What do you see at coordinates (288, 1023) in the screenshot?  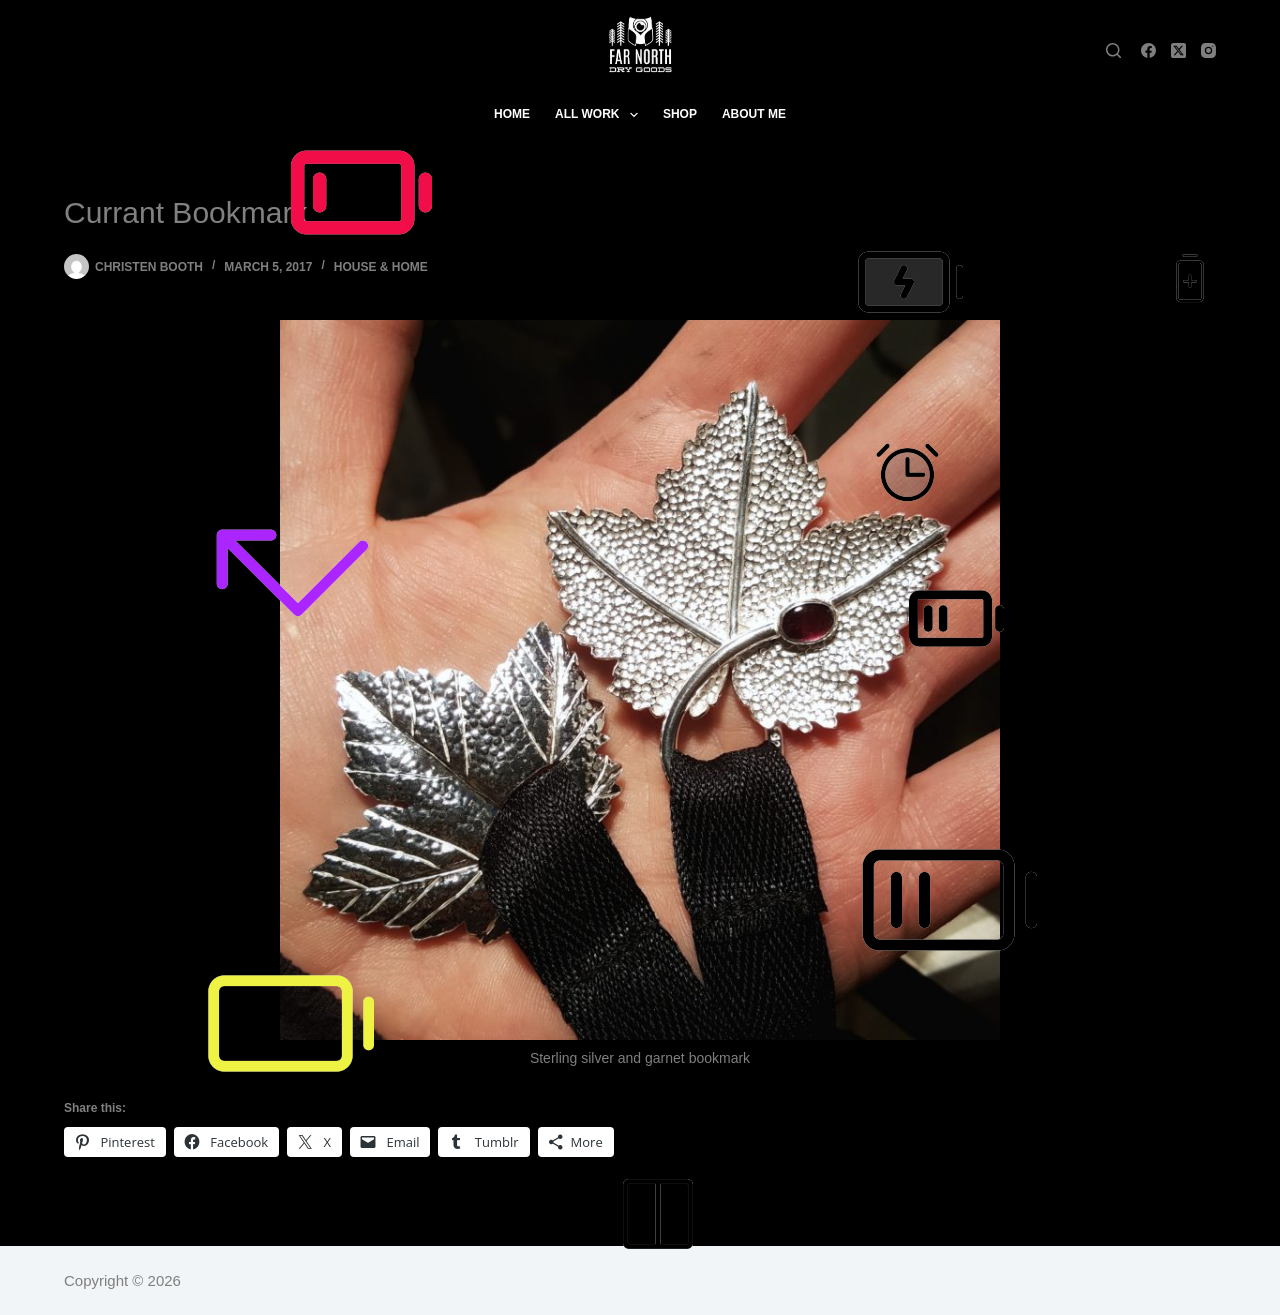 I see `indicates battery is completely drained` at bounding box center [288, 1023].